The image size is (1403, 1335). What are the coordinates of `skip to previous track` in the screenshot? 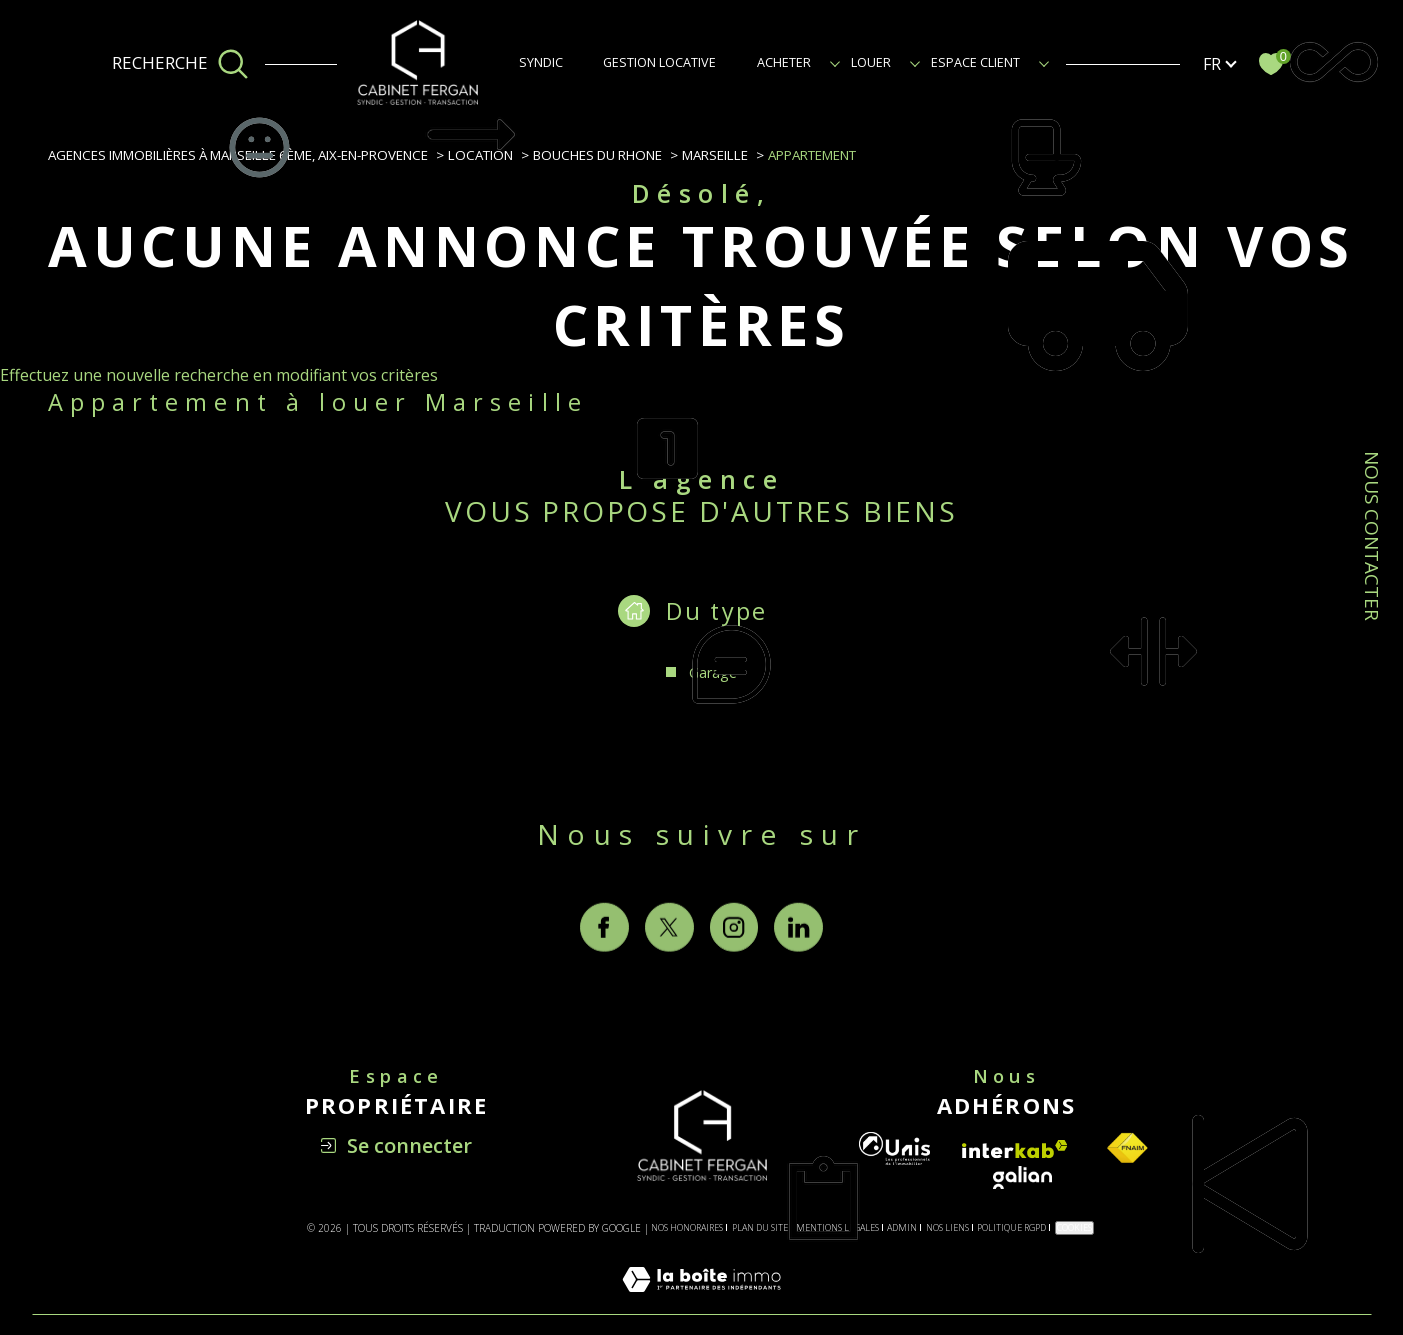 It's located at (1250, 1184).